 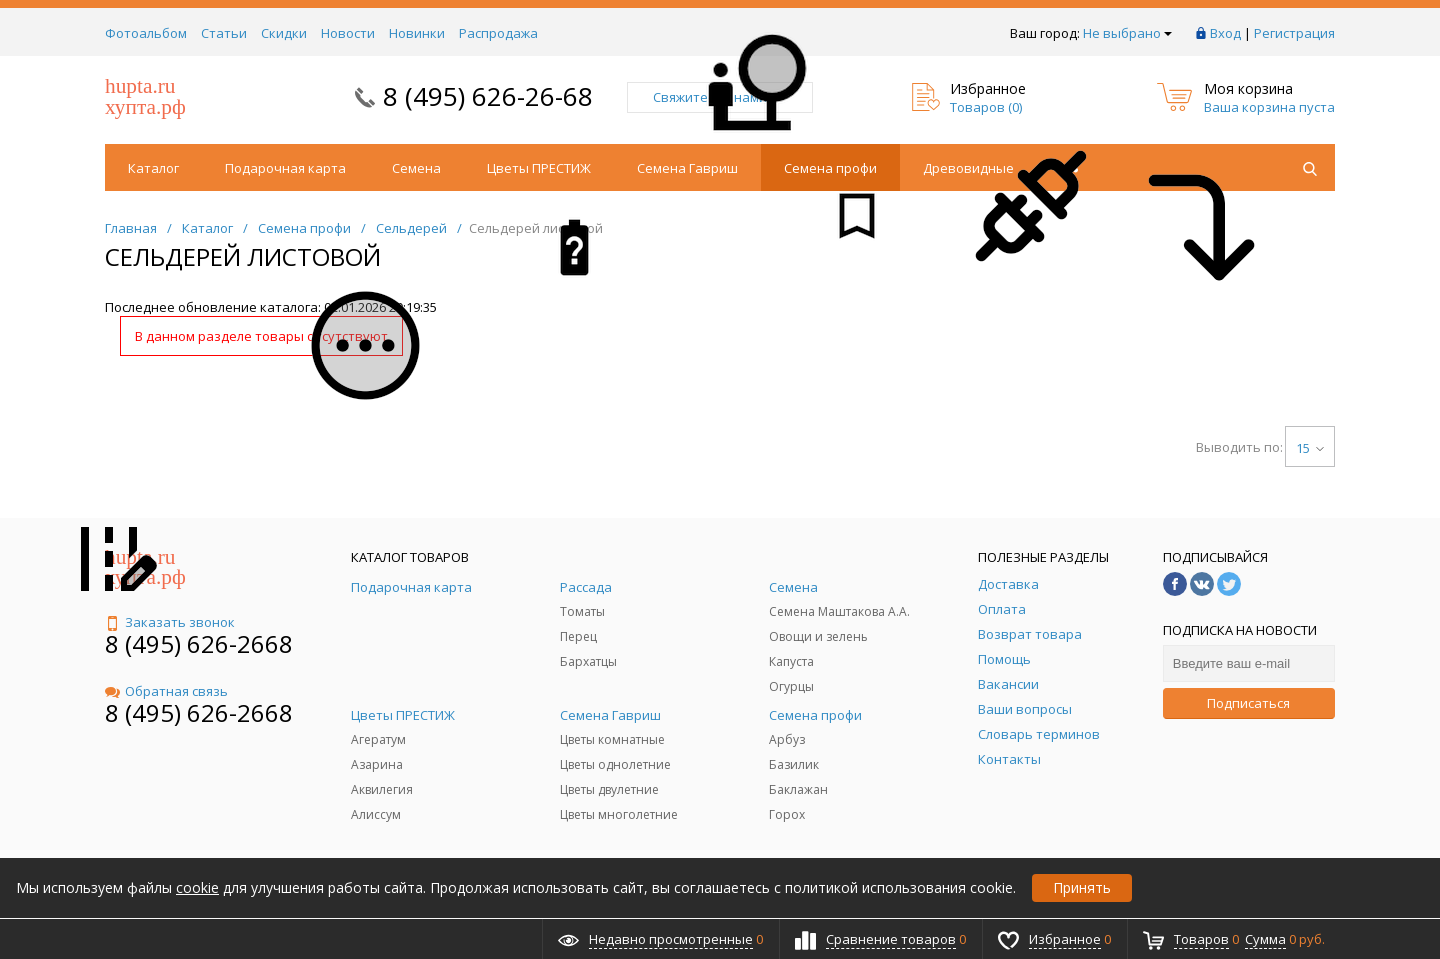 I want to click on connect or establish a connection, so click(x=1031, y=206).